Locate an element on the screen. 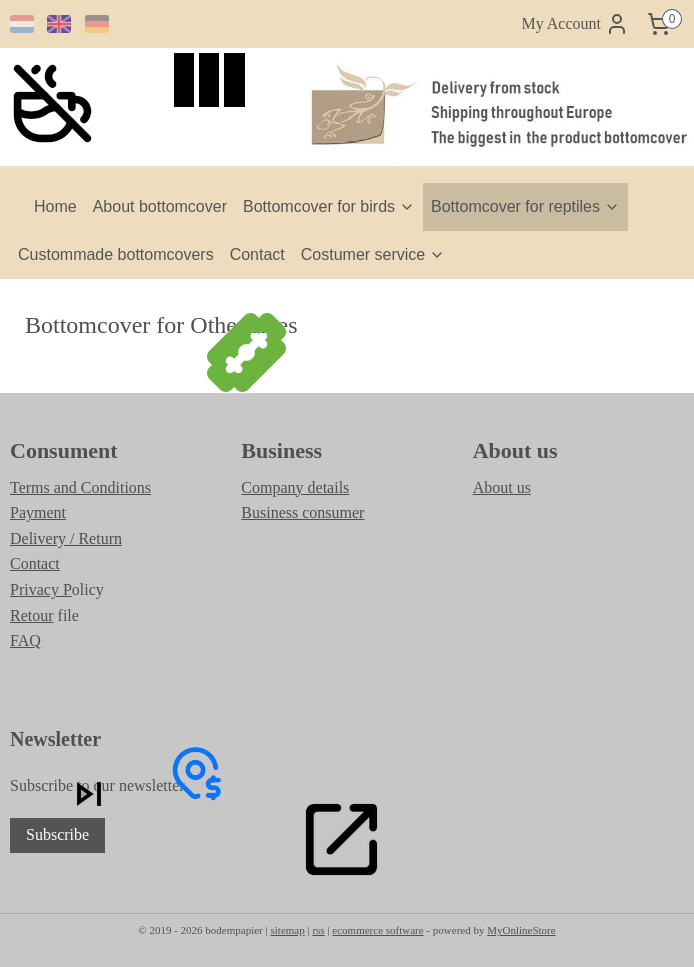 This screenshot has width=694, height=967. find nearby financial services or ATMs is located at coordinates (195, 772).